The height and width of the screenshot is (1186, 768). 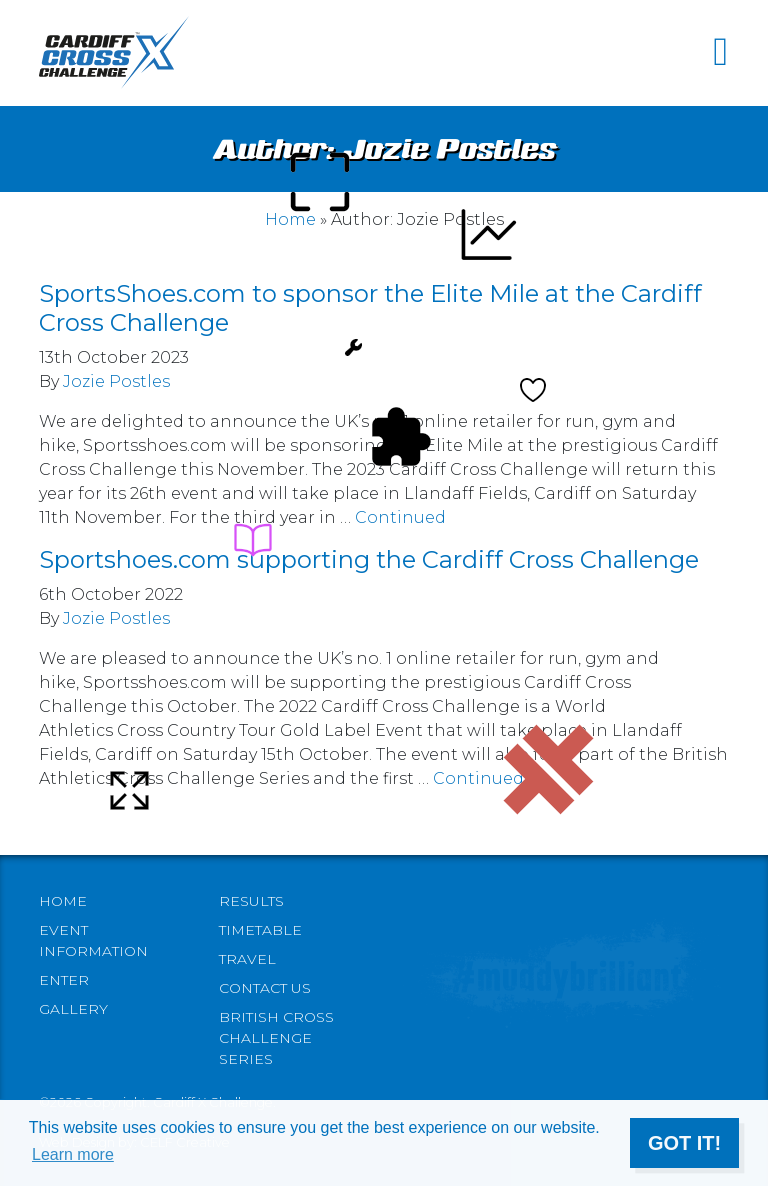 What do you see at coordinates (129, 790) in the screenshot?
I see `expand to fullscreen mode` at bounding box center [129, 790].